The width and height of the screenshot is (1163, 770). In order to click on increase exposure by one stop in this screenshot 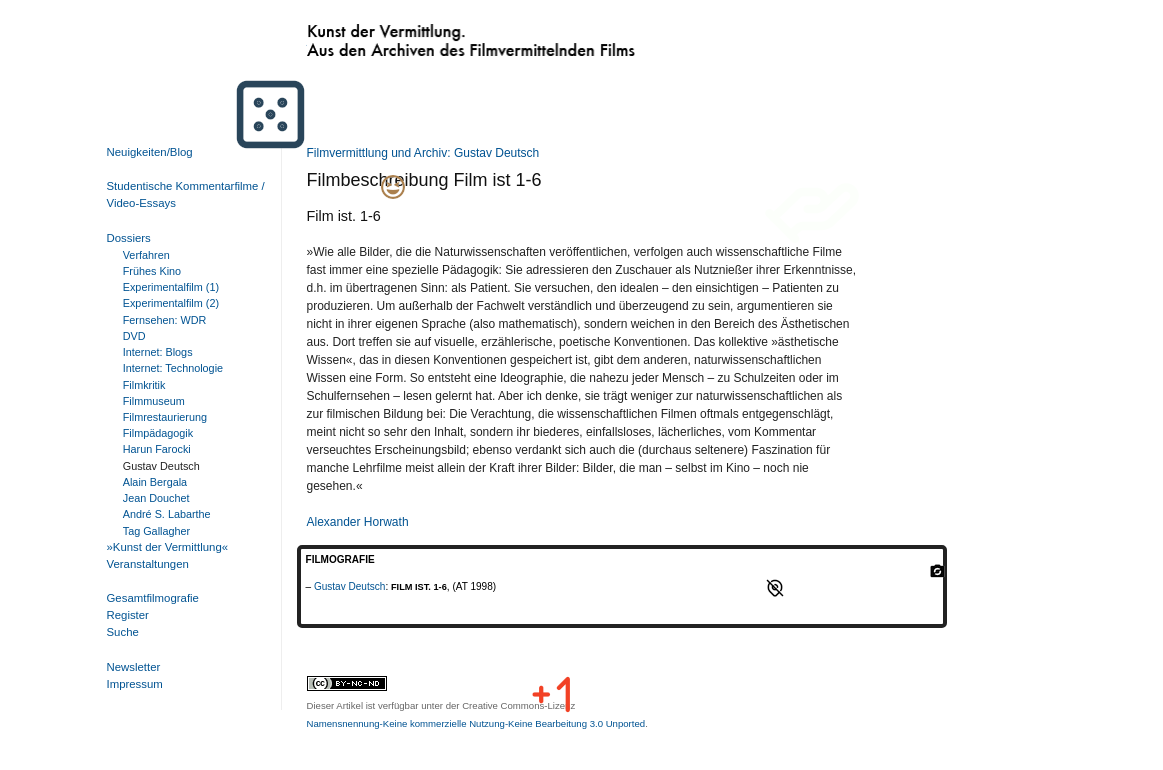, I will do `click(554, 694)`.